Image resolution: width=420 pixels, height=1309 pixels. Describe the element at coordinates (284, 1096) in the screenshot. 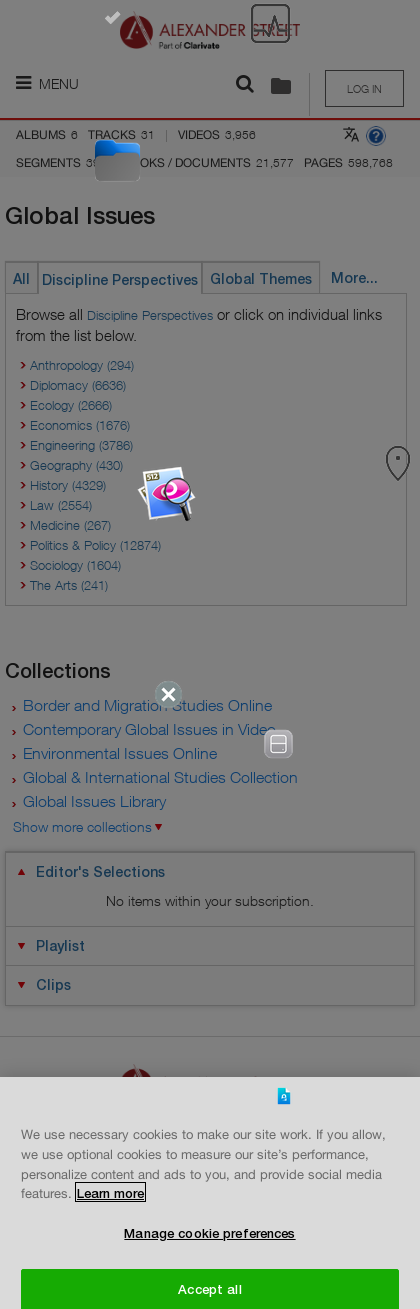

I see `a PGP-encrypted file` at that location.